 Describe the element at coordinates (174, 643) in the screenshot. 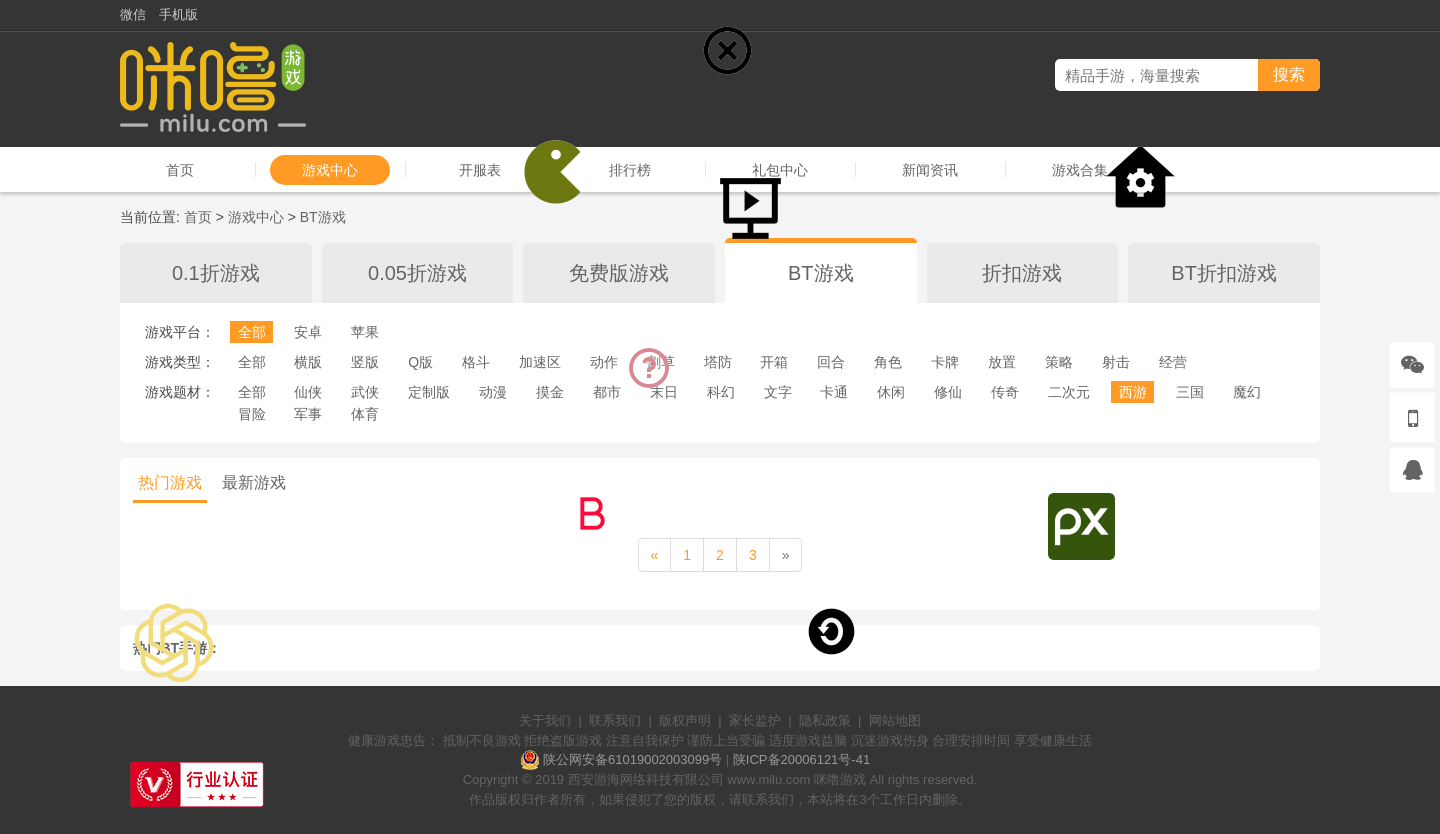

I see `OpenAI logo` at that location.